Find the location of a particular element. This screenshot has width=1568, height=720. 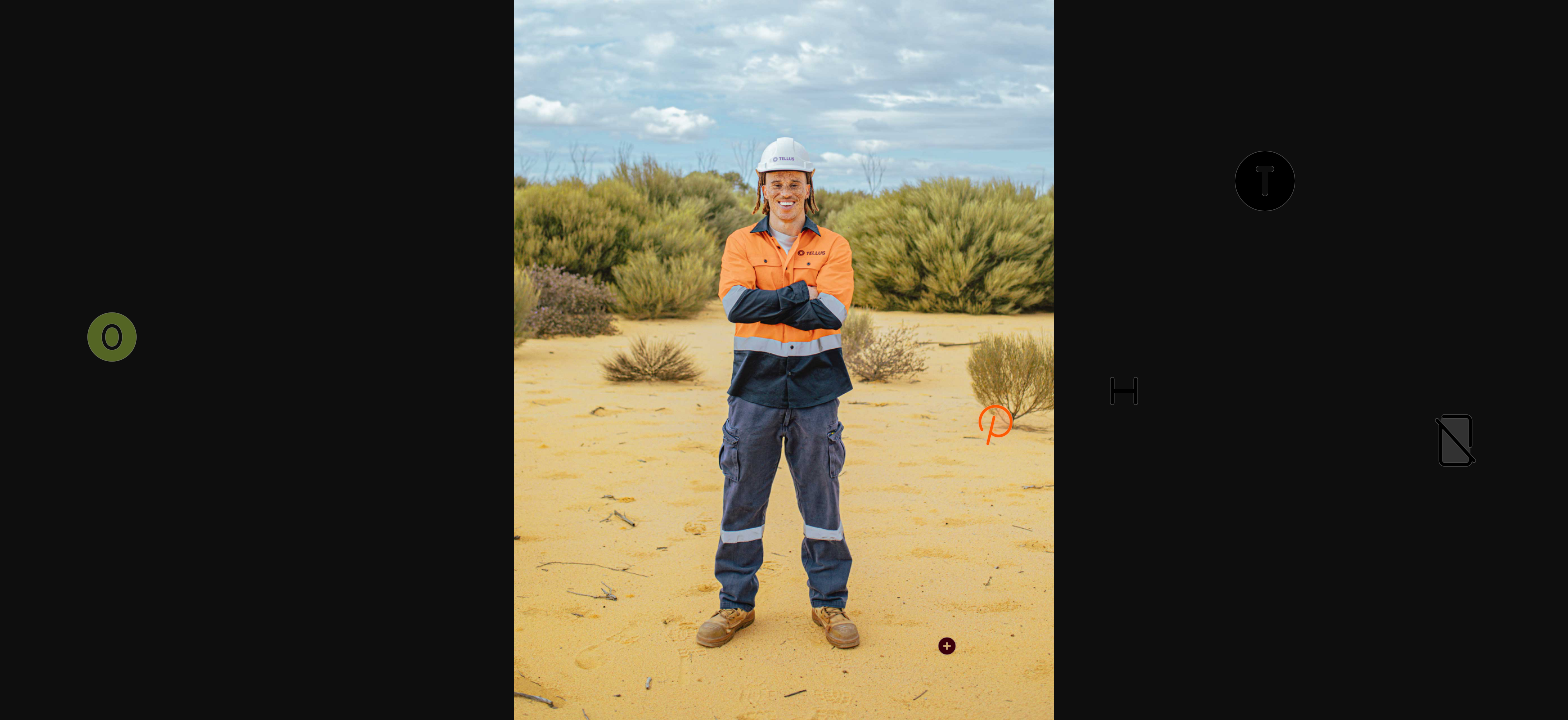

indicates zero items or empty count is located at coordinates (112, 337).